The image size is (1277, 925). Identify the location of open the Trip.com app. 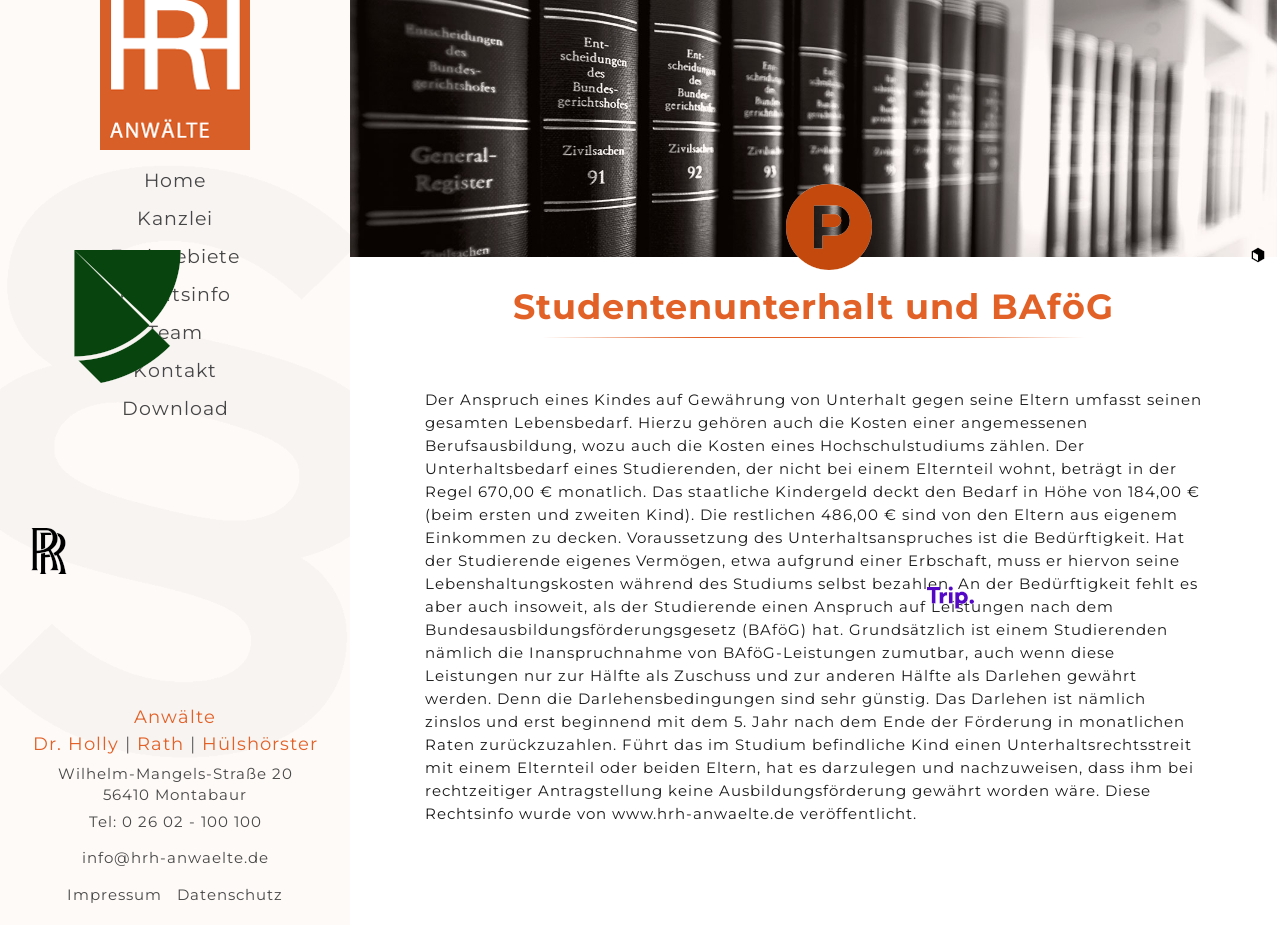
(950, 597).